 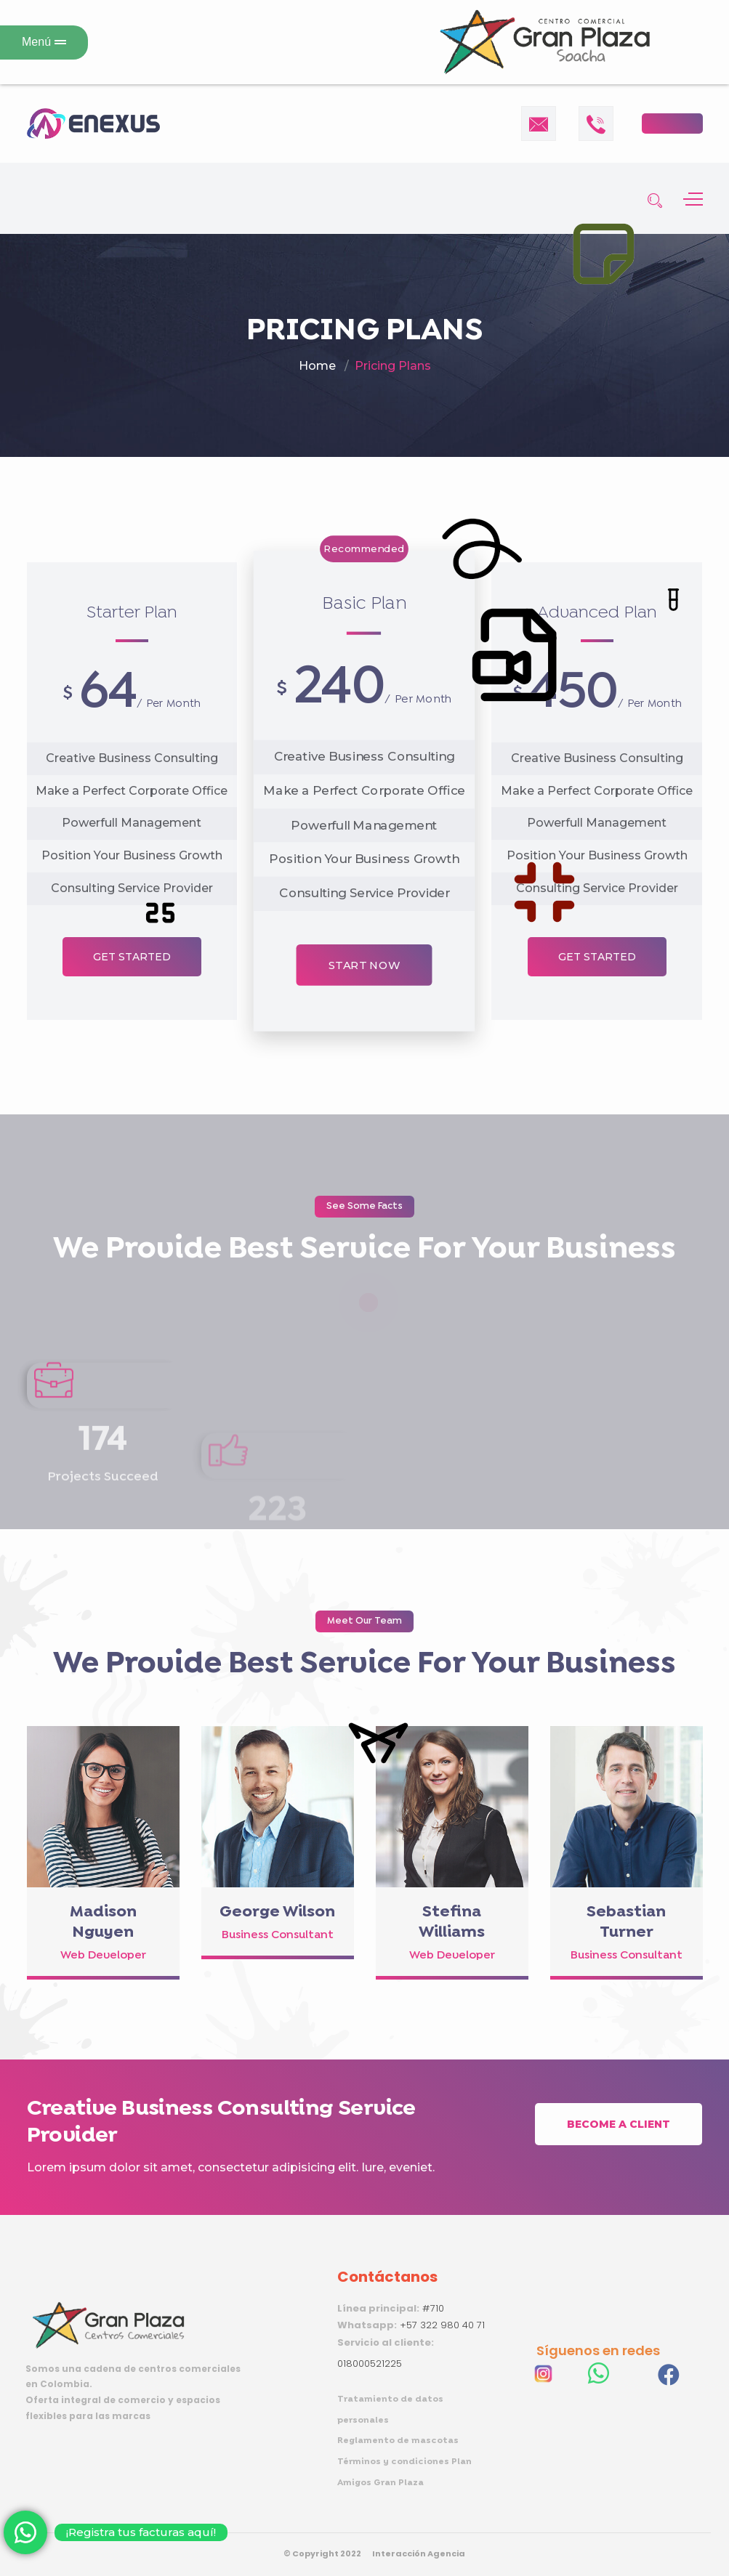 I want to click on open a video file, so click(x=518, y=655).